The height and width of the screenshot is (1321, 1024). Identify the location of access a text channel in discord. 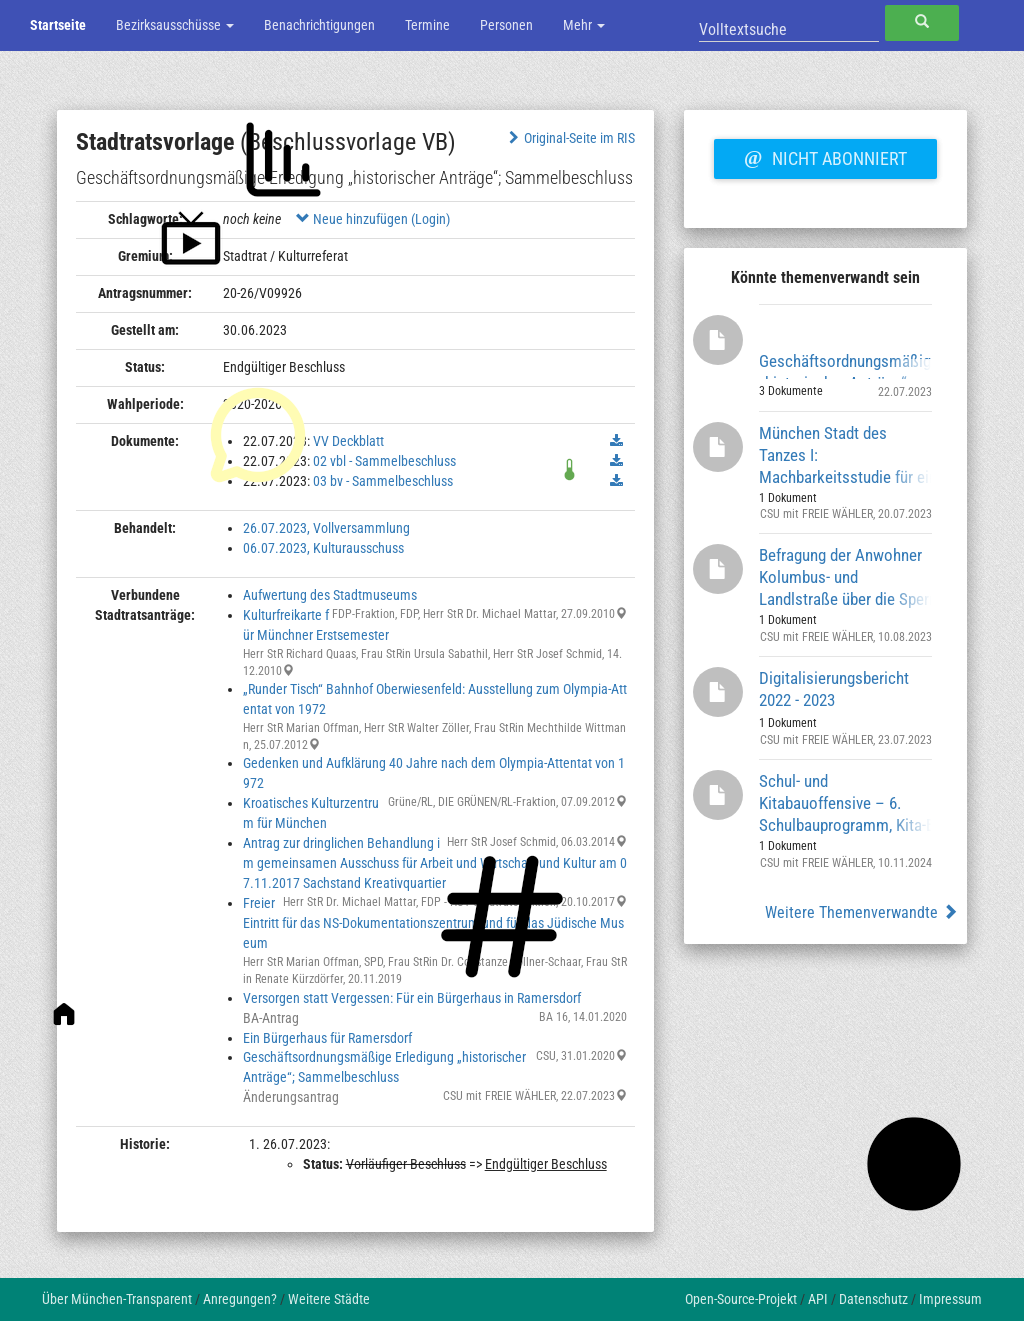
(502, 917).